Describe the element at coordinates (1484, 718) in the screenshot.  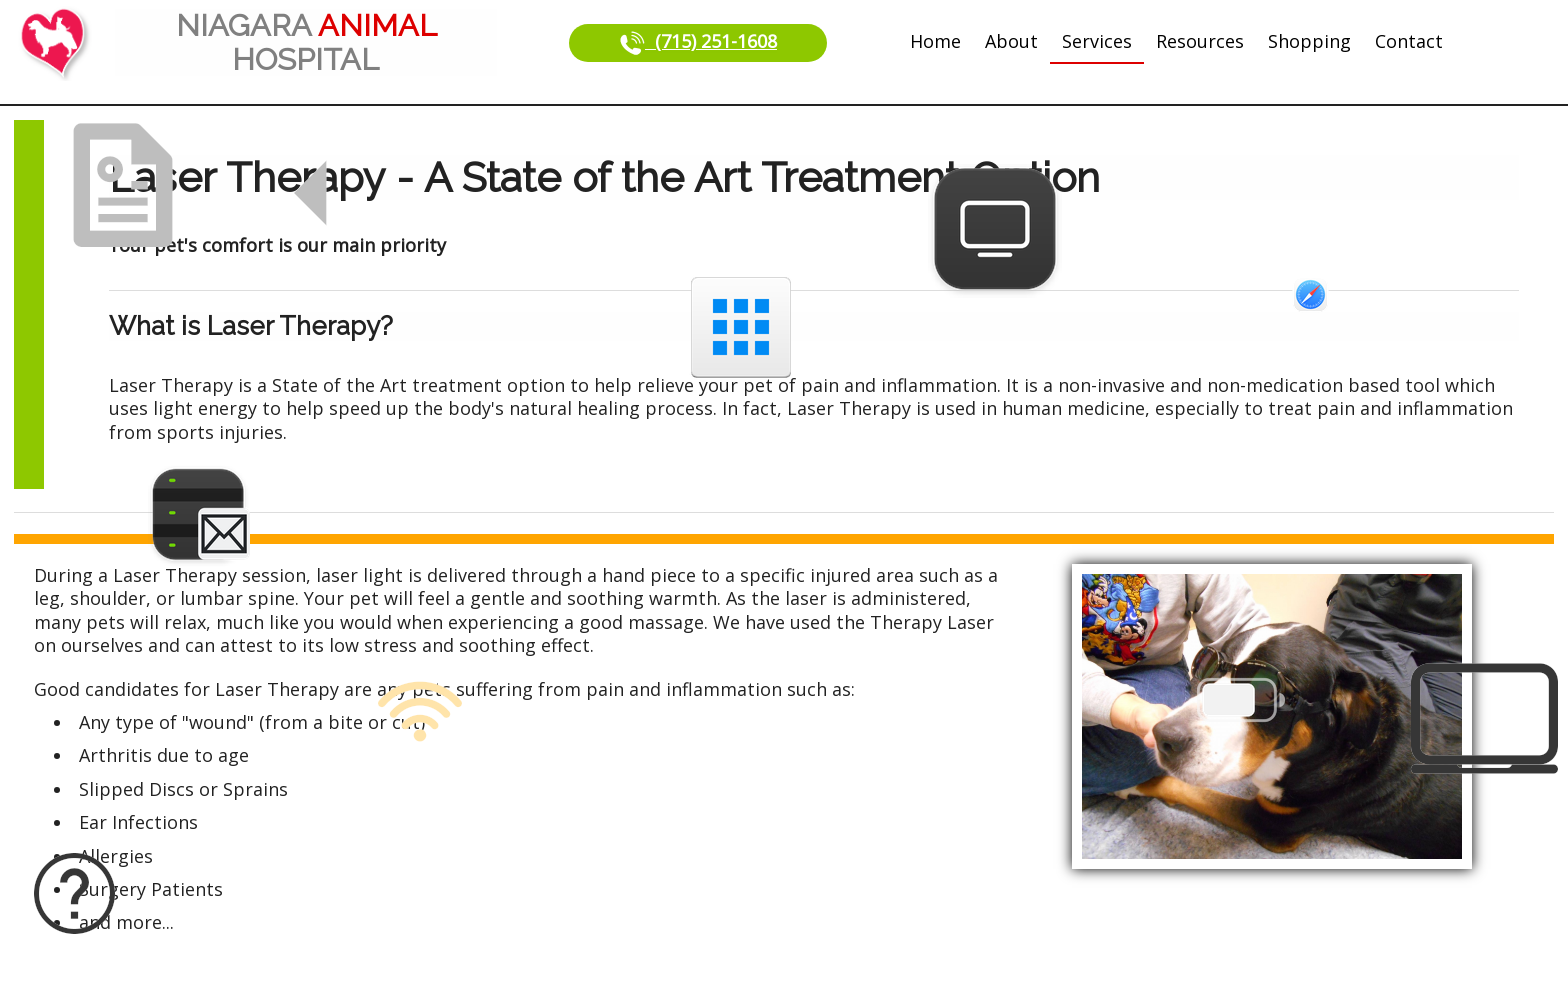
I see `indicates laptop or portable computer device` at that location.